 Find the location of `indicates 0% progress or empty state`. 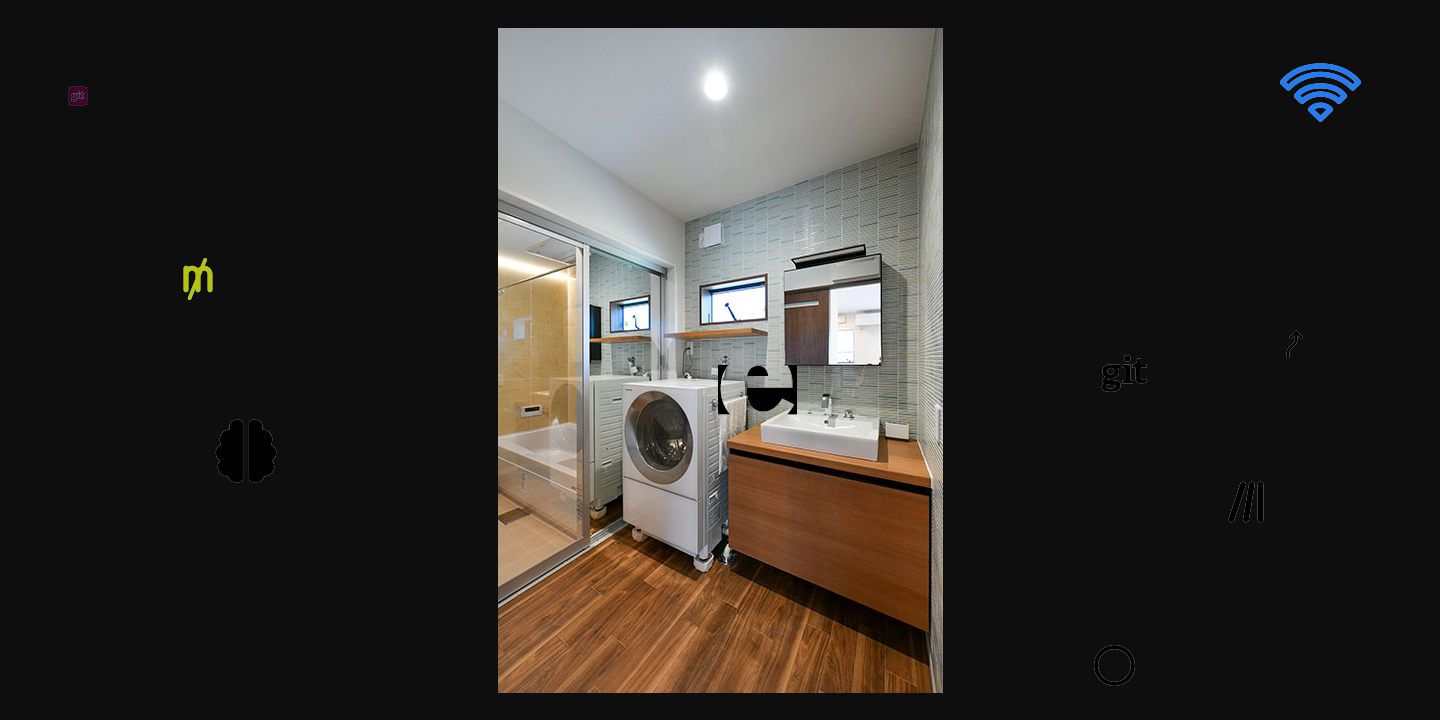

indicates 0% progress or empty state is located at coordinates (1114, 665).